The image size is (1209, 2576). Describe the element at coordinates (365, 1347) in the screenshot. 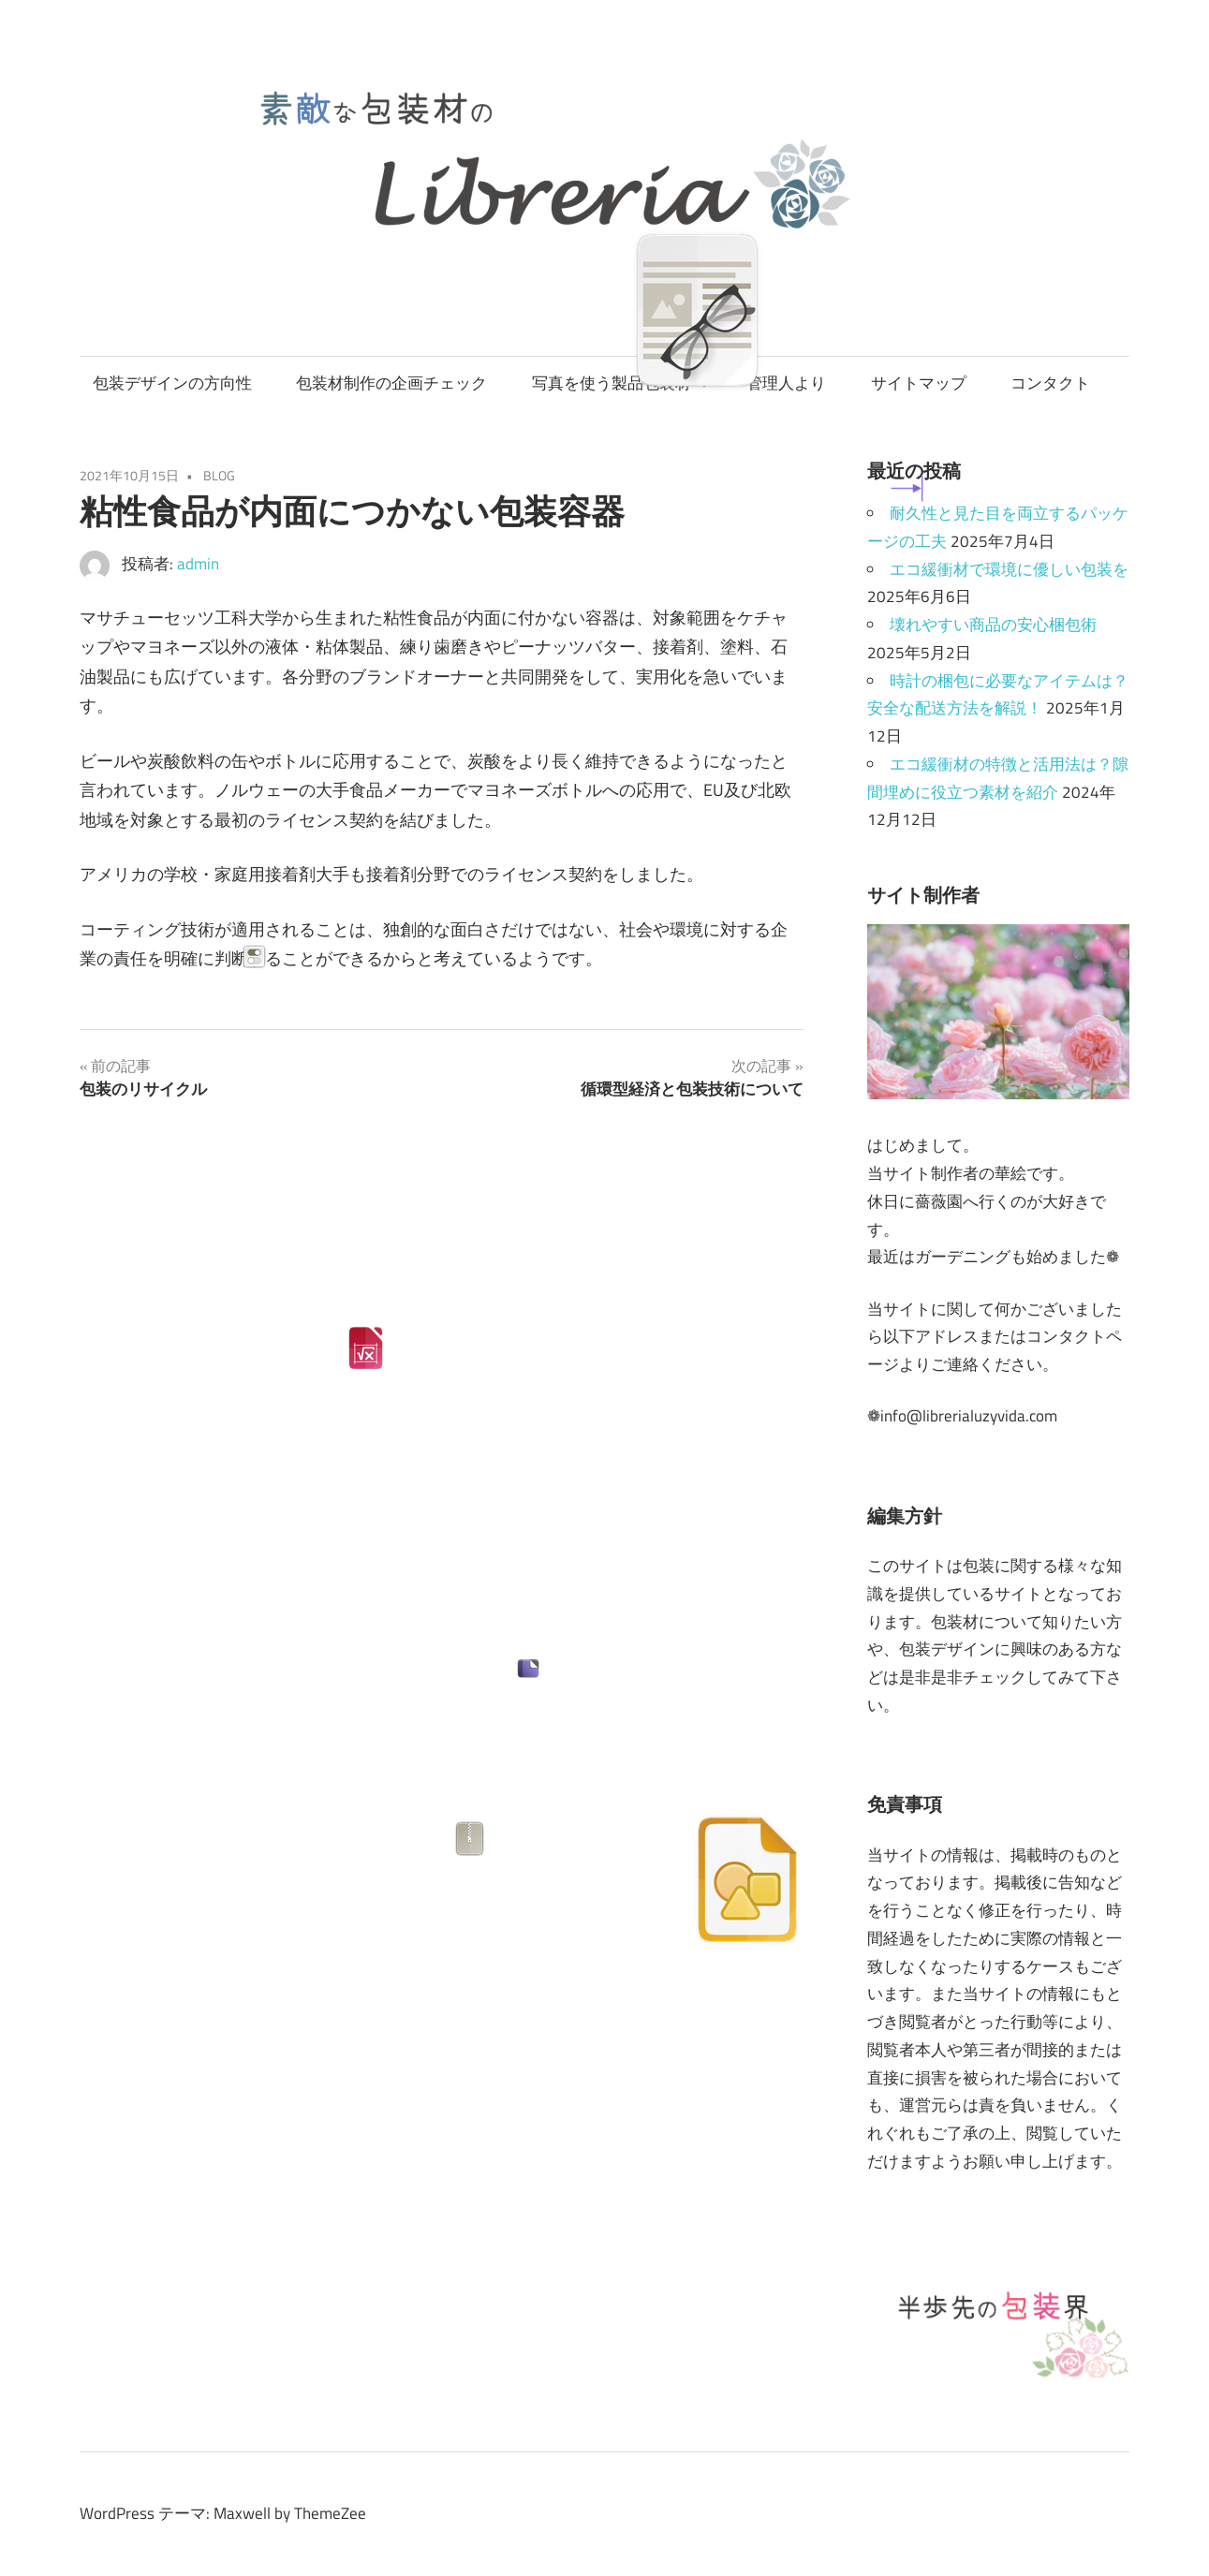

I see `open LibreOffice Math formula editor` at that location.